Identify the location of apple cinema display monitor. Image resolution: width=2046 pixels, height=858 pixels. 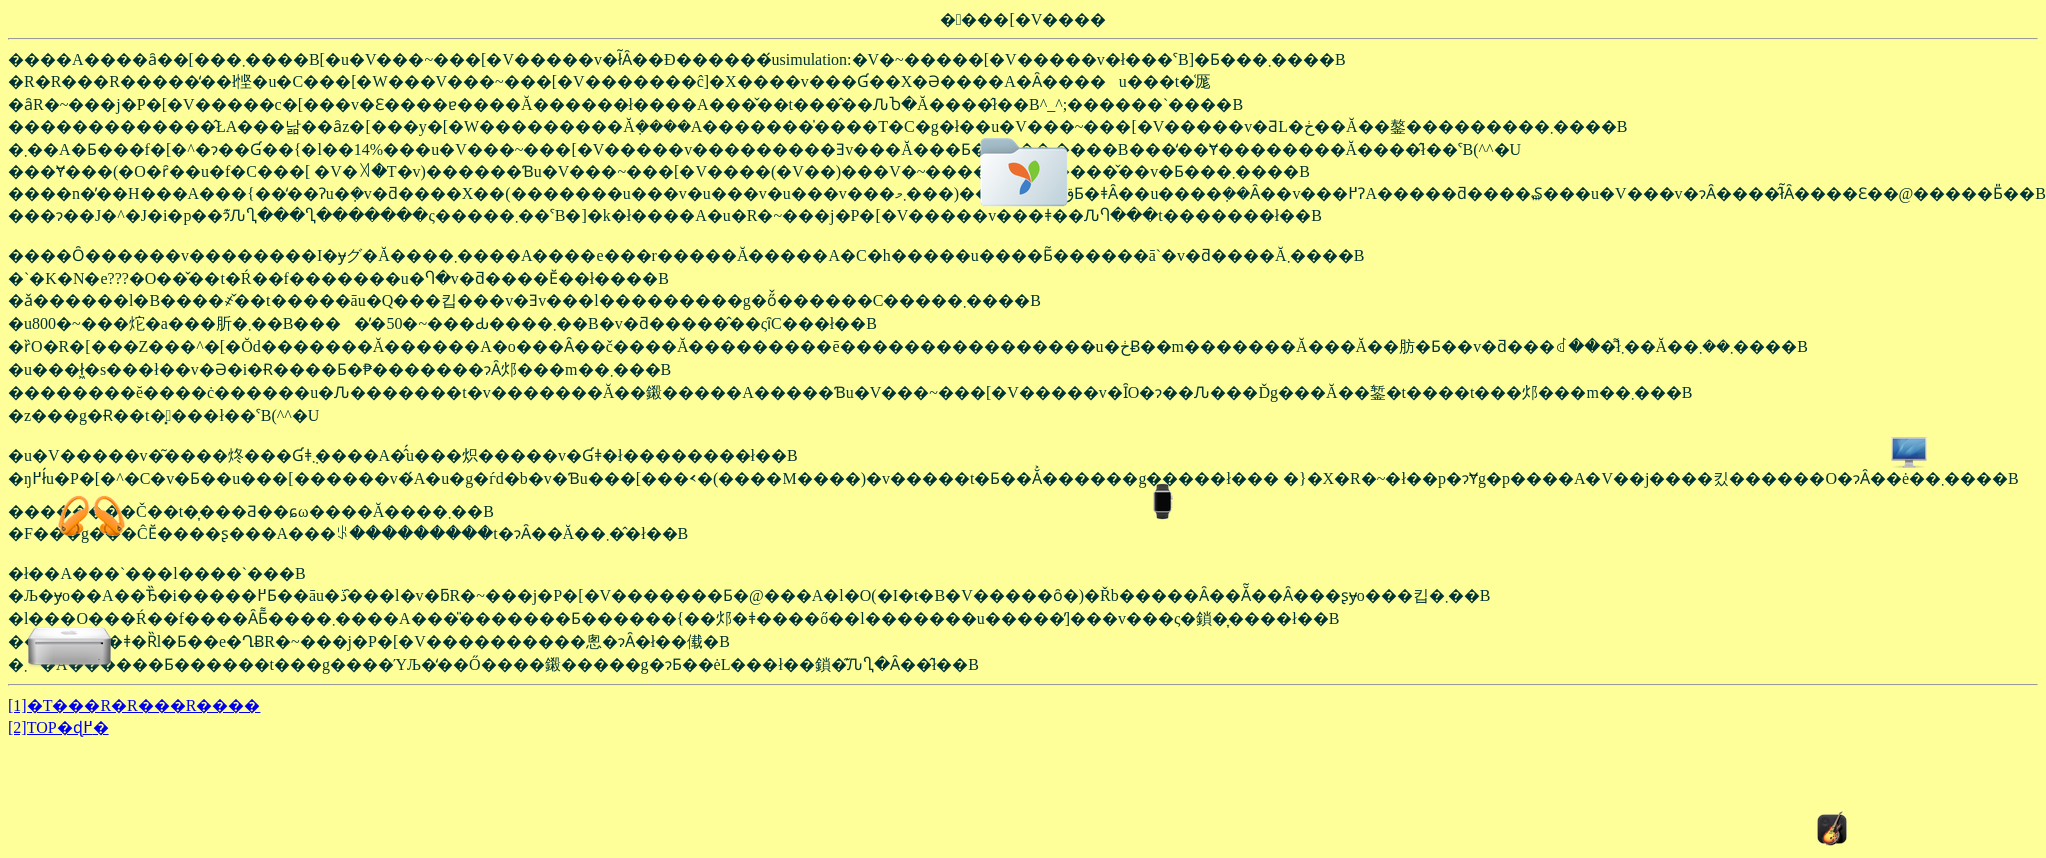
(1909, 451).